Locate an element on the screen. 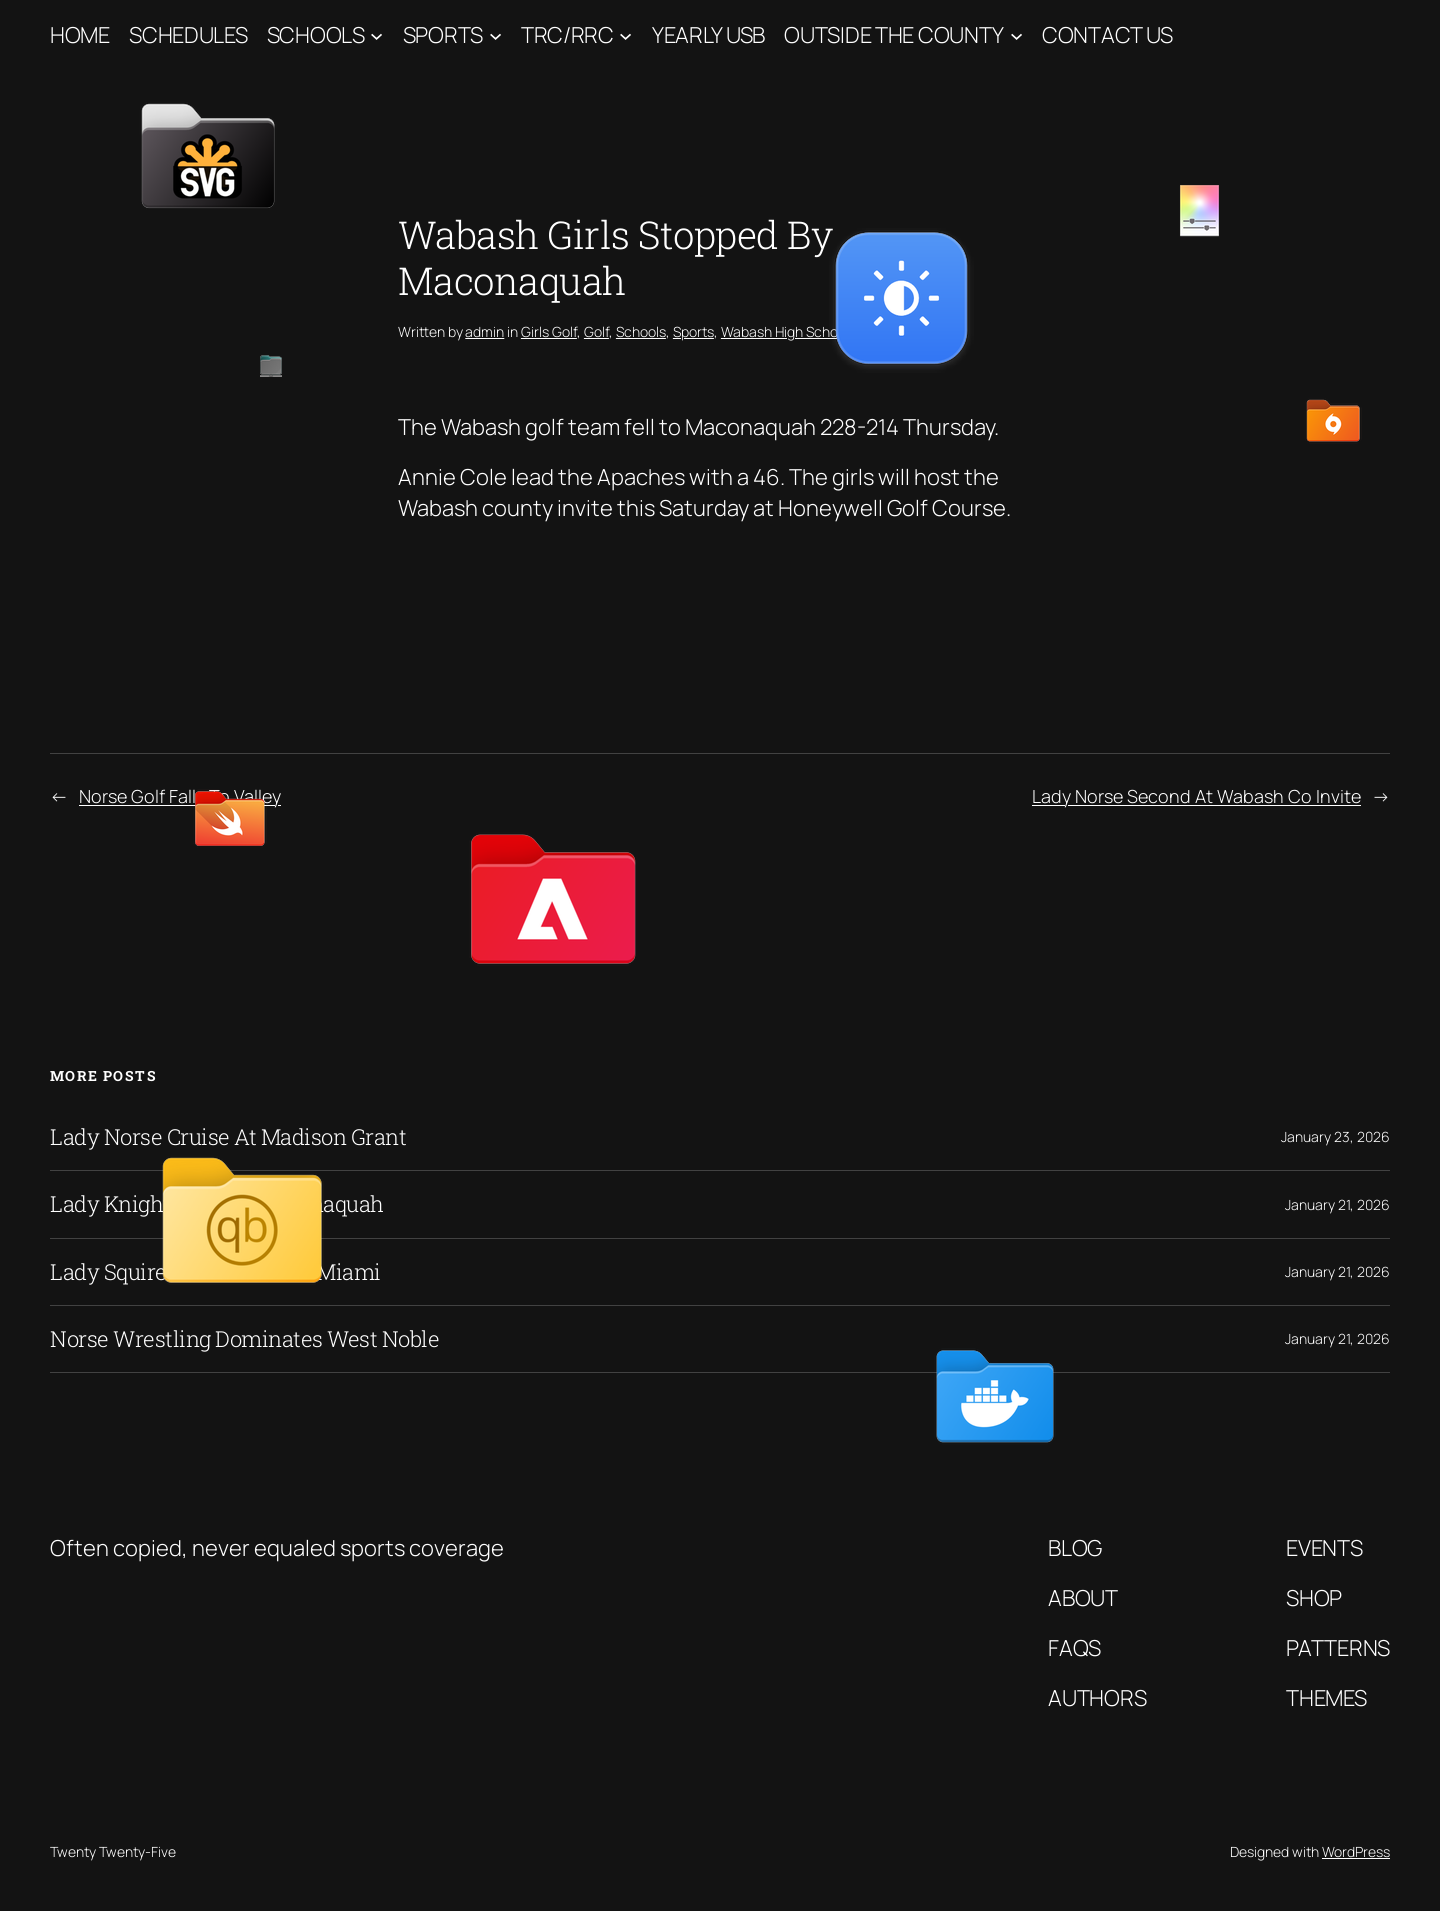 The width and height of the screenshot is (1440, 1911). open adobe application files folder is located at coordinates (552, 903).